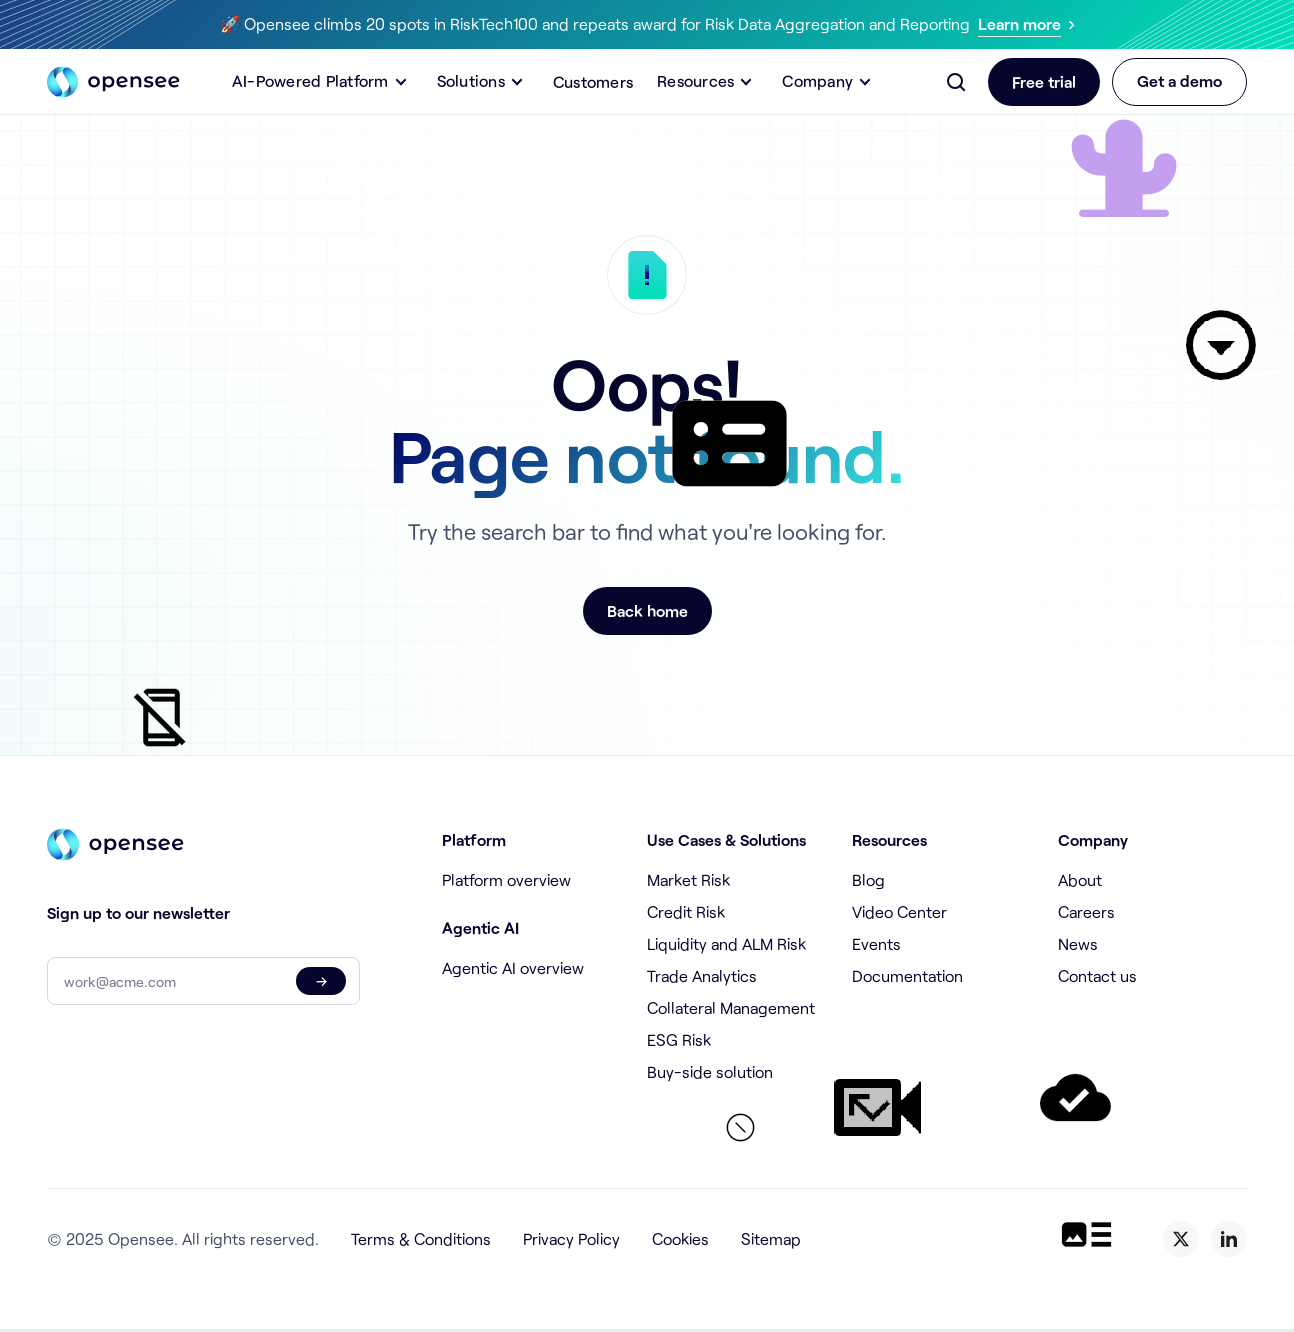 The width and height of the screenshot is (1294, 1332). Describe the element at coordinates (729, 443) in the screenshot. I see `view list or menu items` at that location.